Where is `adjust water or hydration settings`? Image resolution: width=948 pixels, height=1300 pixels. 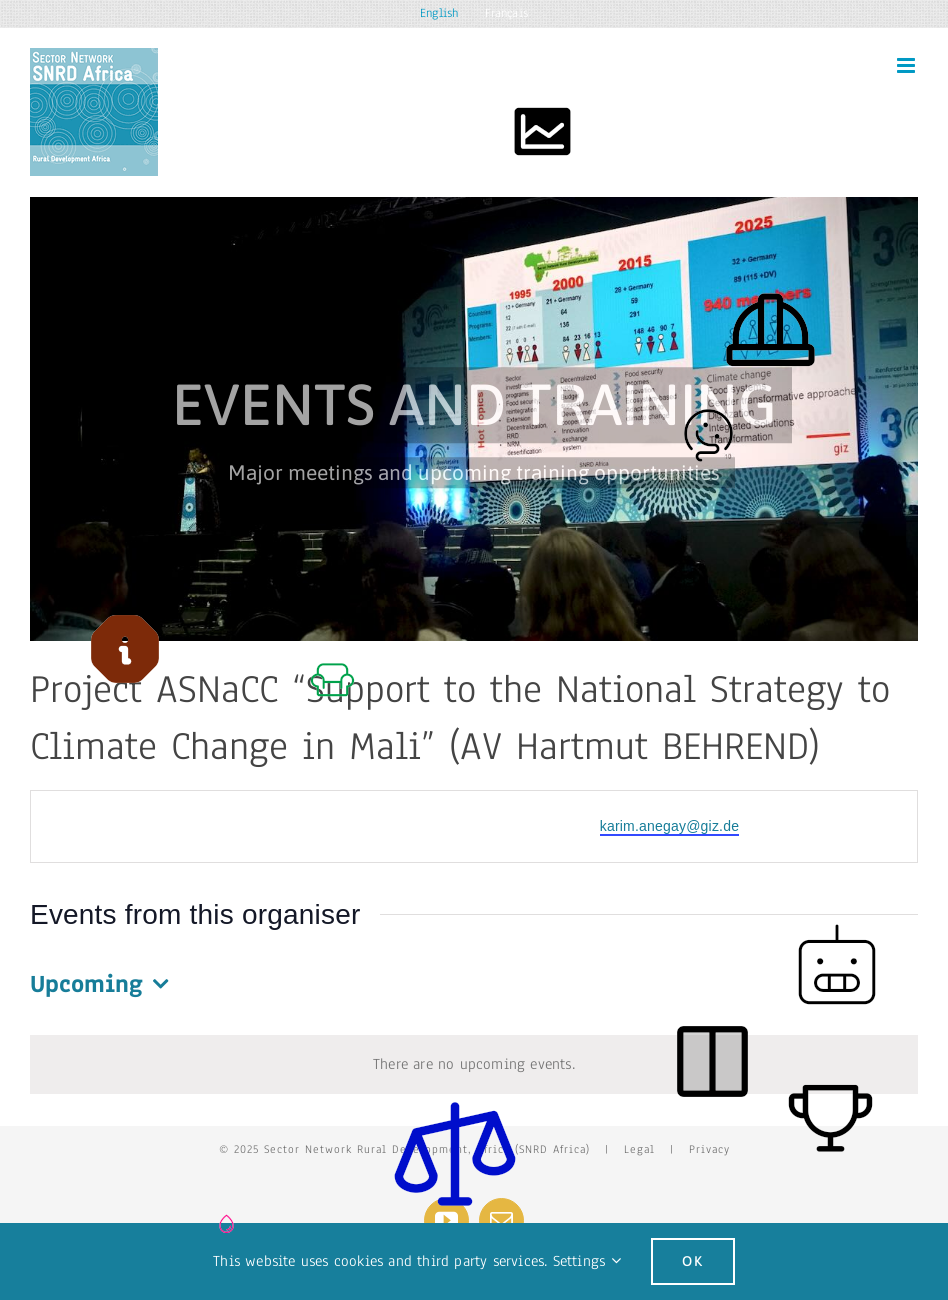
adjust water or hydration settings is located at coordinates (226, 1224).